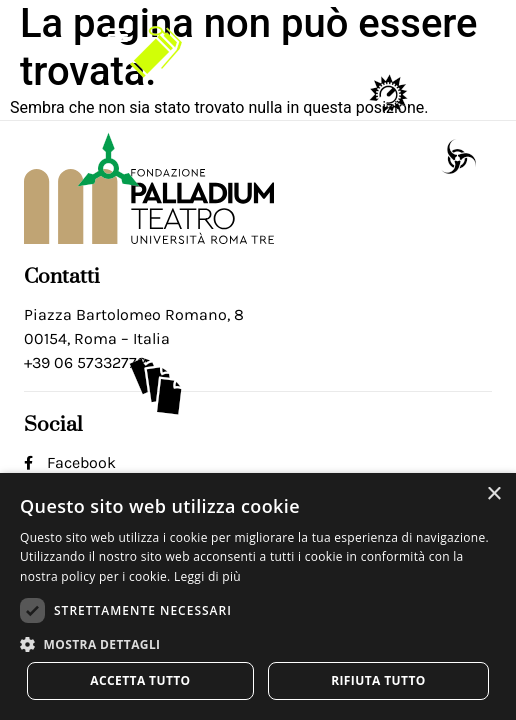  I want to click on access settings or configuration options, so click(388, 93).